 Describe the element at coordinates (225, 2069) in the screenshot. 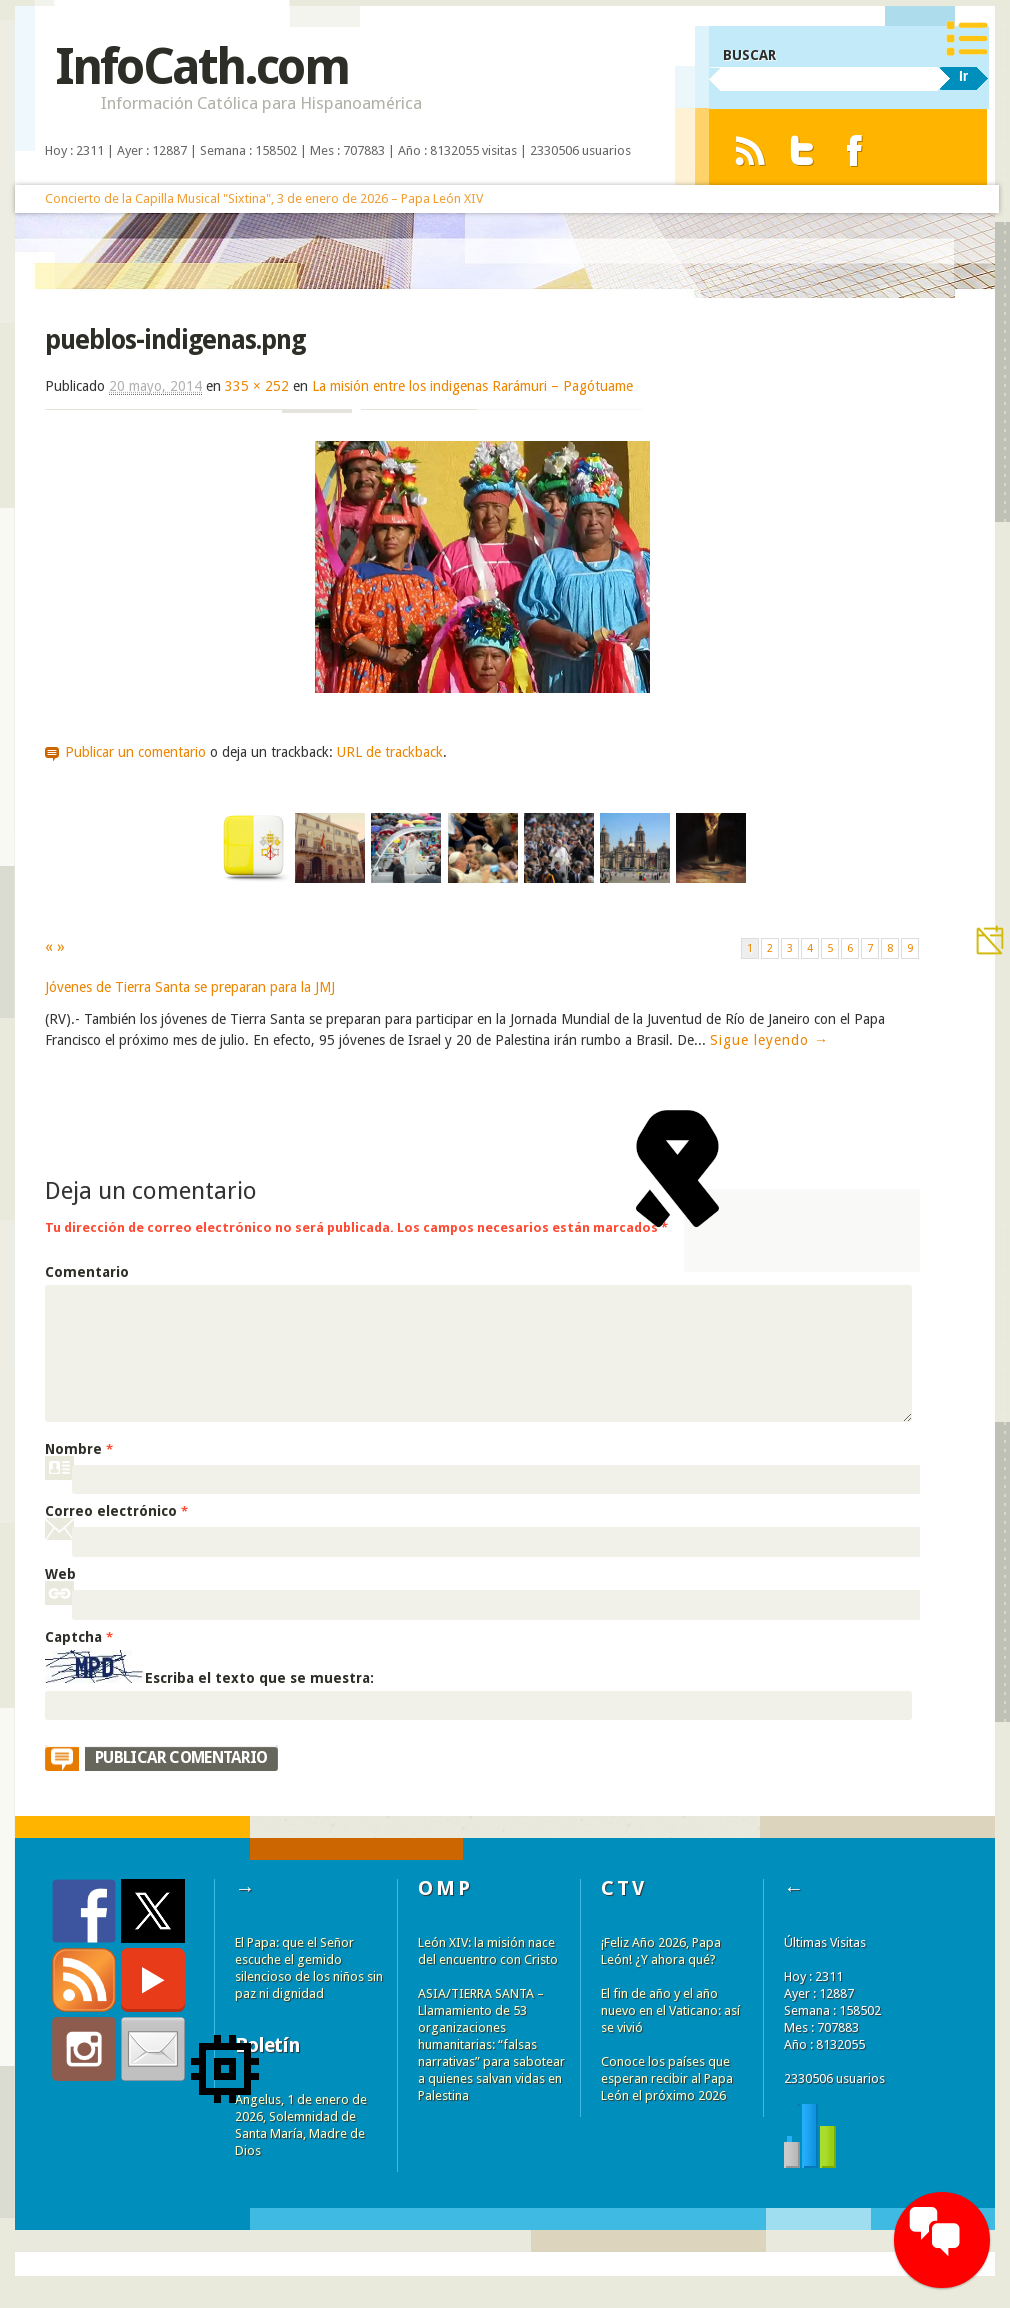

I see `view device memory or RAM usage` at that location.